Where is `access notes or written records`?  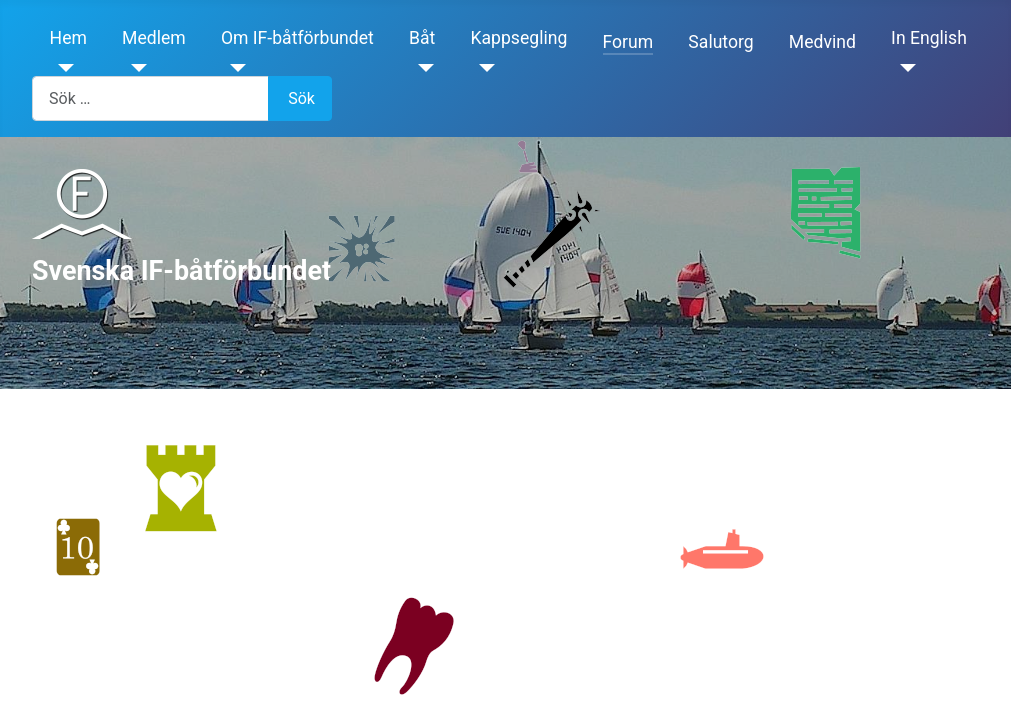 access notes or written records is located at coordinates (824, 212).